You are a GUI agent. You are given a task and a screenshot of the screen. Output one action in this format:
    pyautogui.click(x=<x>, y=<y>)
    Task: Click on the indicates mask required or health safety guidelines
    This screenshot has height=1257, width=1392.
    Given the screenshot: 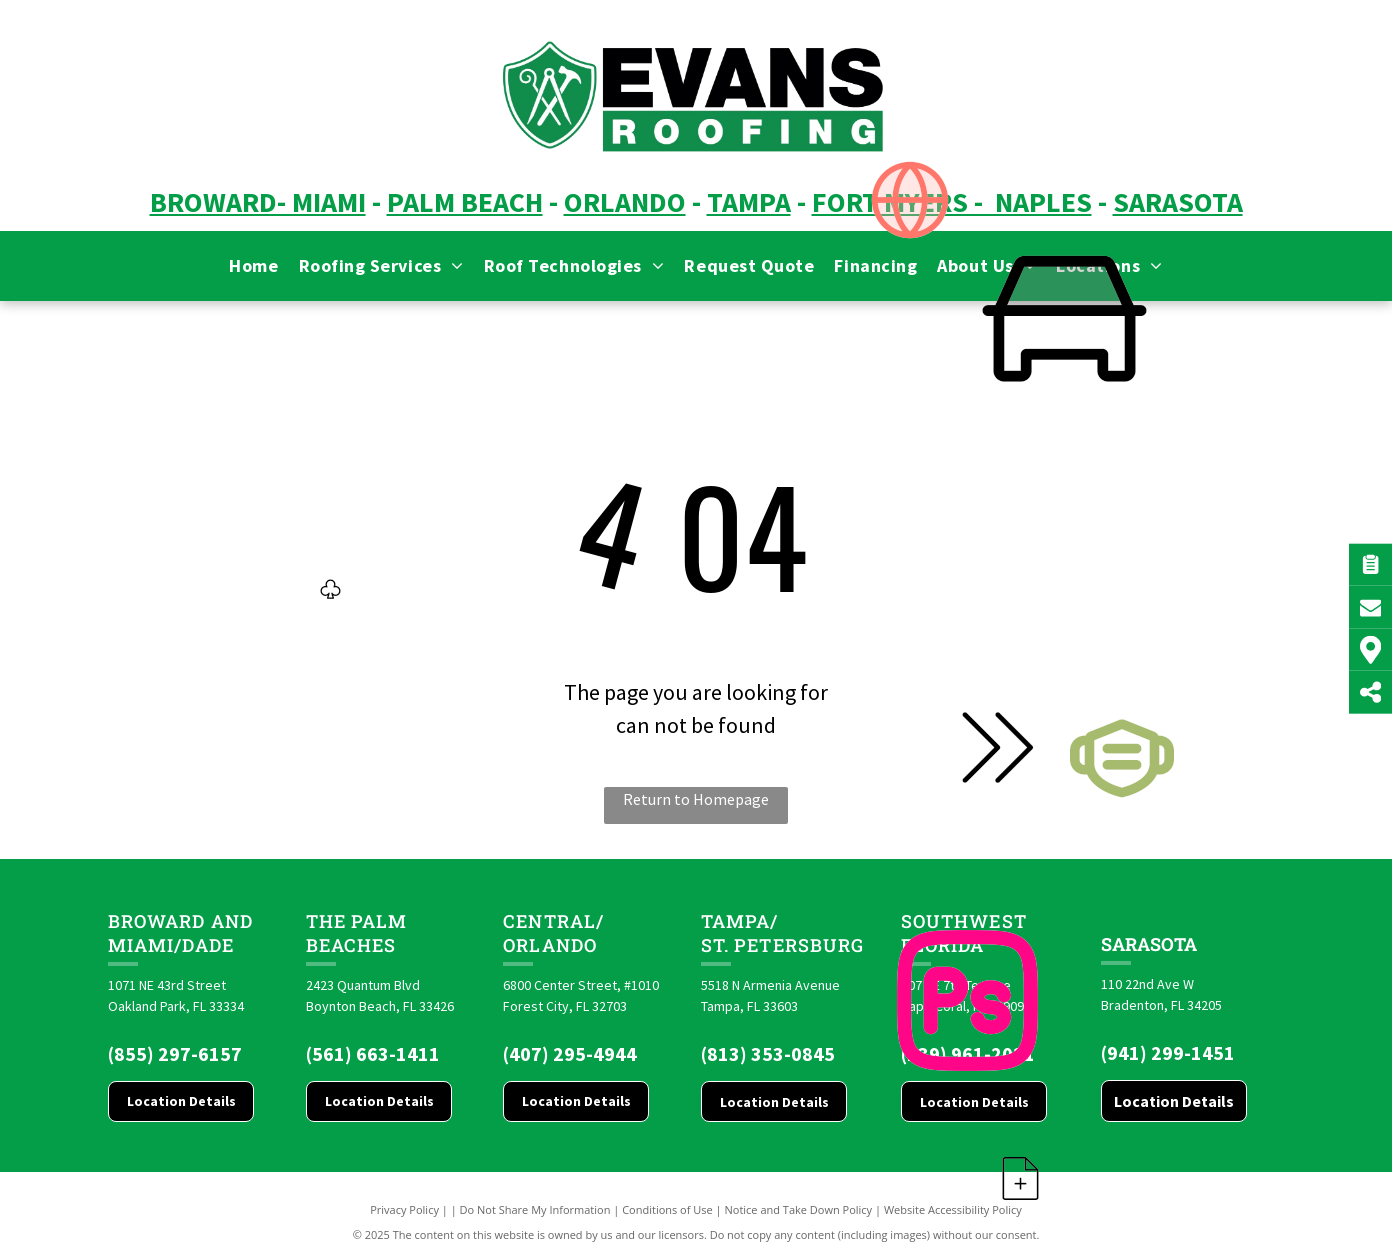 What is the action you would take?
    pyautogui.click(x=1122, y=760)
    